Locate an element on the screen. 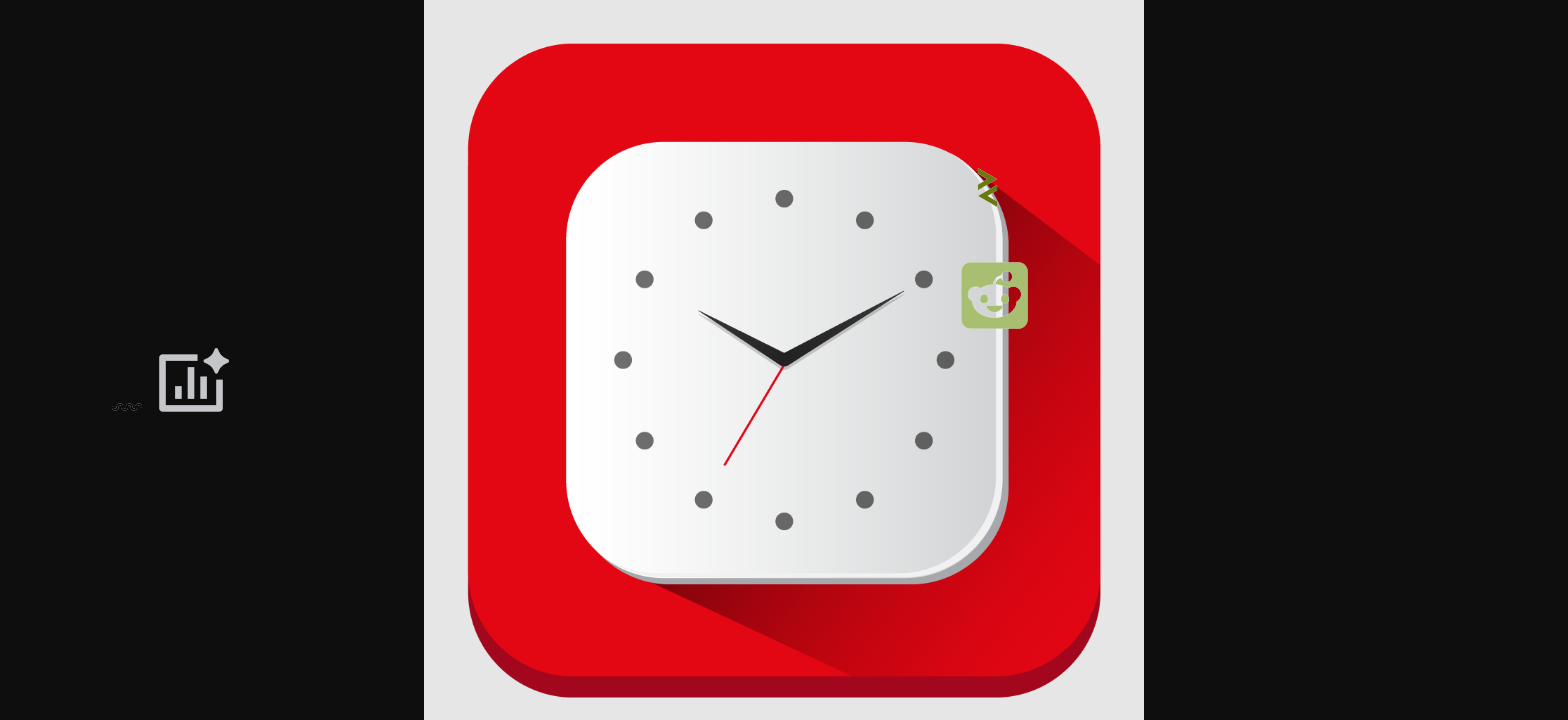 This screenshot has width=1568, height=720. SWR (stale-while-revalidate) library logo is located at coordinates (127, 407).